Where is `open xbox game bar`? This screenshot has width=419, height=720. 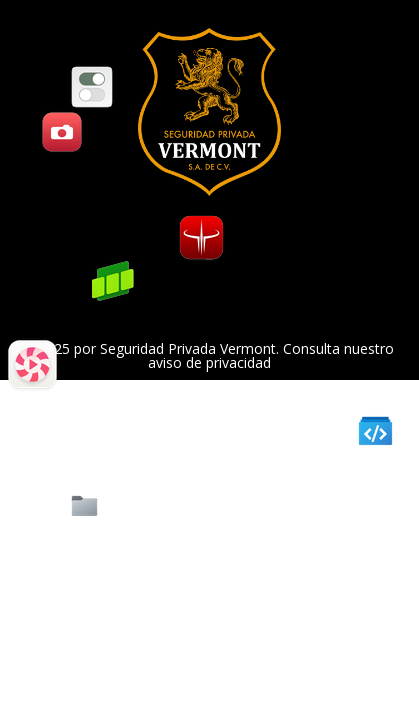
open xbox game bar is located at coordinates (113, 281).